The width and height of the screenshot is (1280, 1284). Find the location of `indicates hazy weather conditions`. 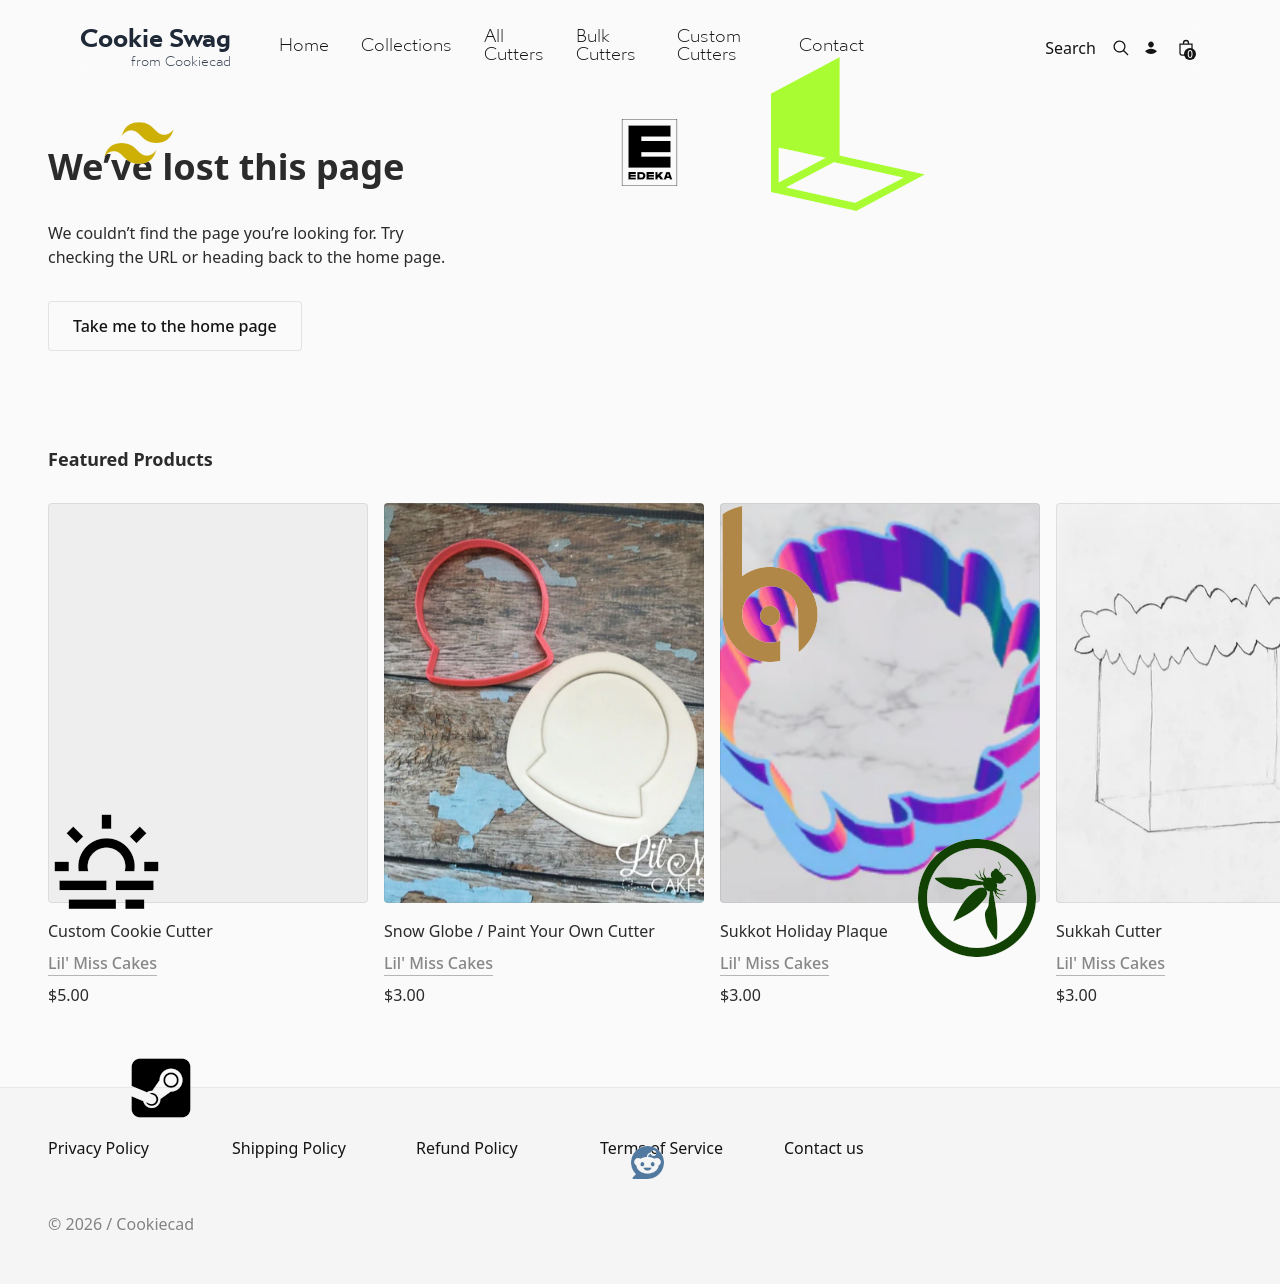

indicates hazy weather conditions is located at coordinates (106, 866).